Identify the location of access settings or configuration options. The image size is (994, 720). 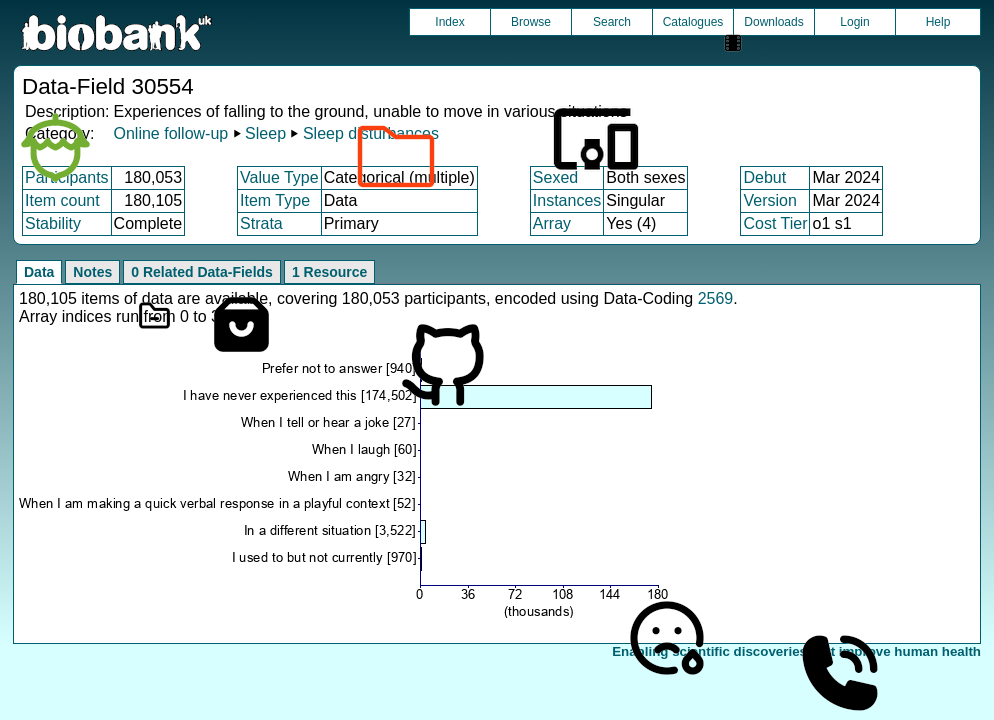
(55, 147).